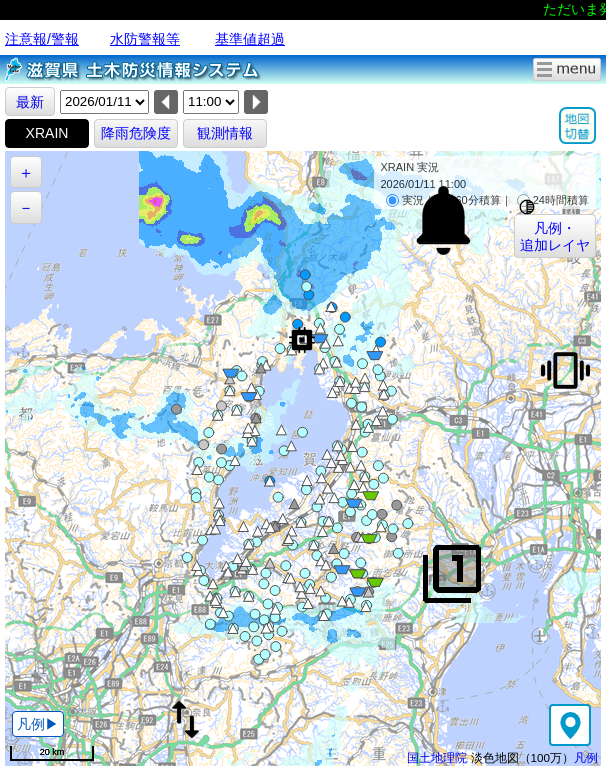 The image size is (606, 772). What do you see at coordinates (565, 370) in the screenshot?
I see `enable vibration mode for notifications` at bounding box center [565, 370].